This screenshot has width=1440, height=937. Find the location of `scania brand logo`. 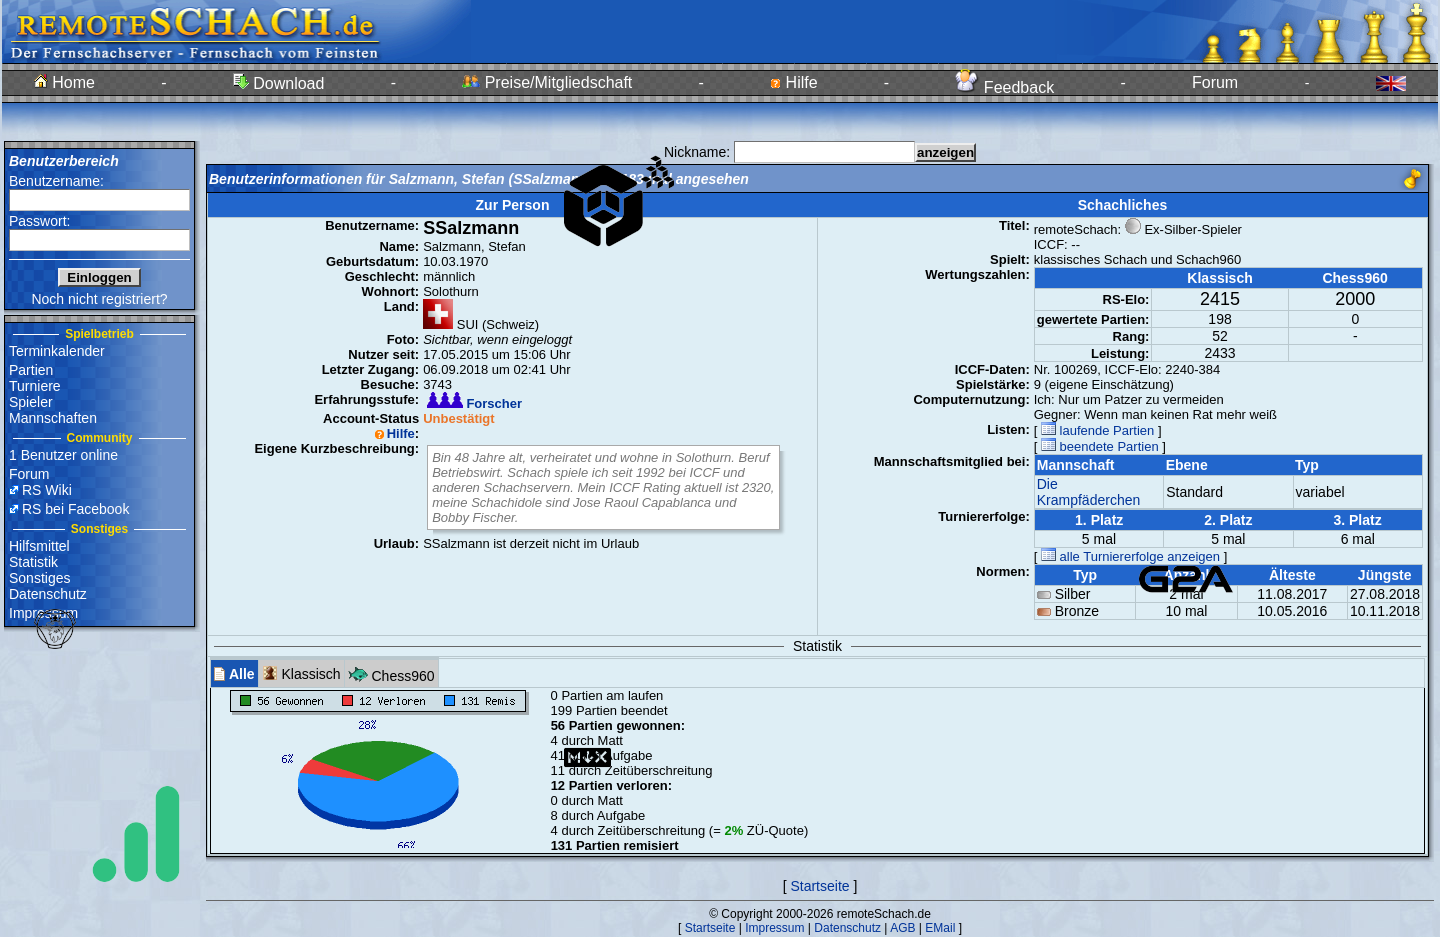

scania brand logo is located at coordinates (55, 629).